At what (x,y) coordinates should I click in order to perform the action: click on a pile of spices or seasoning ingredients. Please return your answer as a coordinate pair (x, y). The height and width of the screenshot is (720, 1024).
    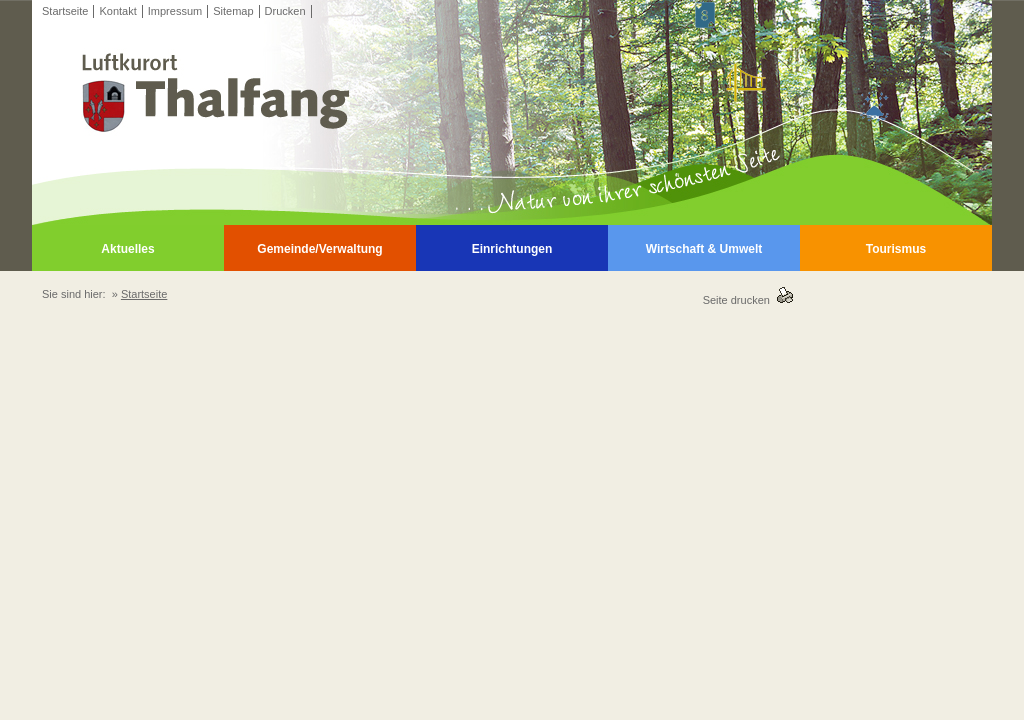
    Looking at the image, I should click on (874, 106).